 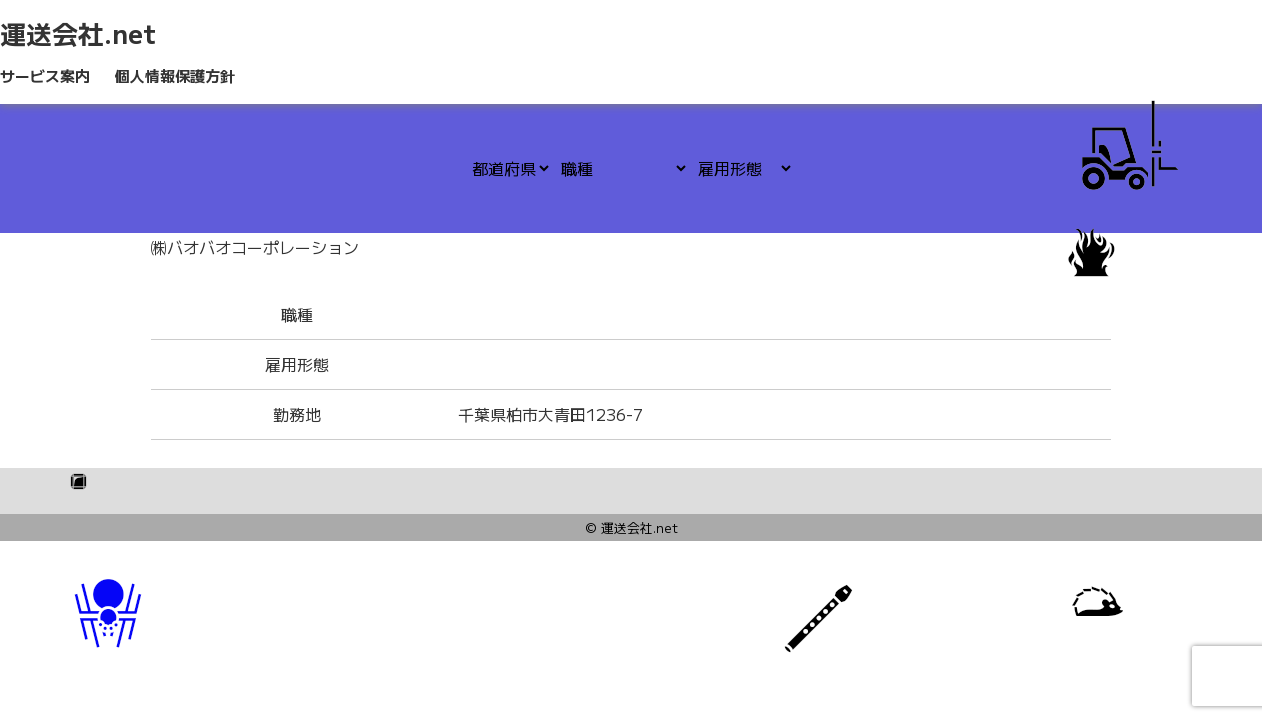 I want to click on indicates an amethyst gem resource or currency, so click(x=78, y=481).